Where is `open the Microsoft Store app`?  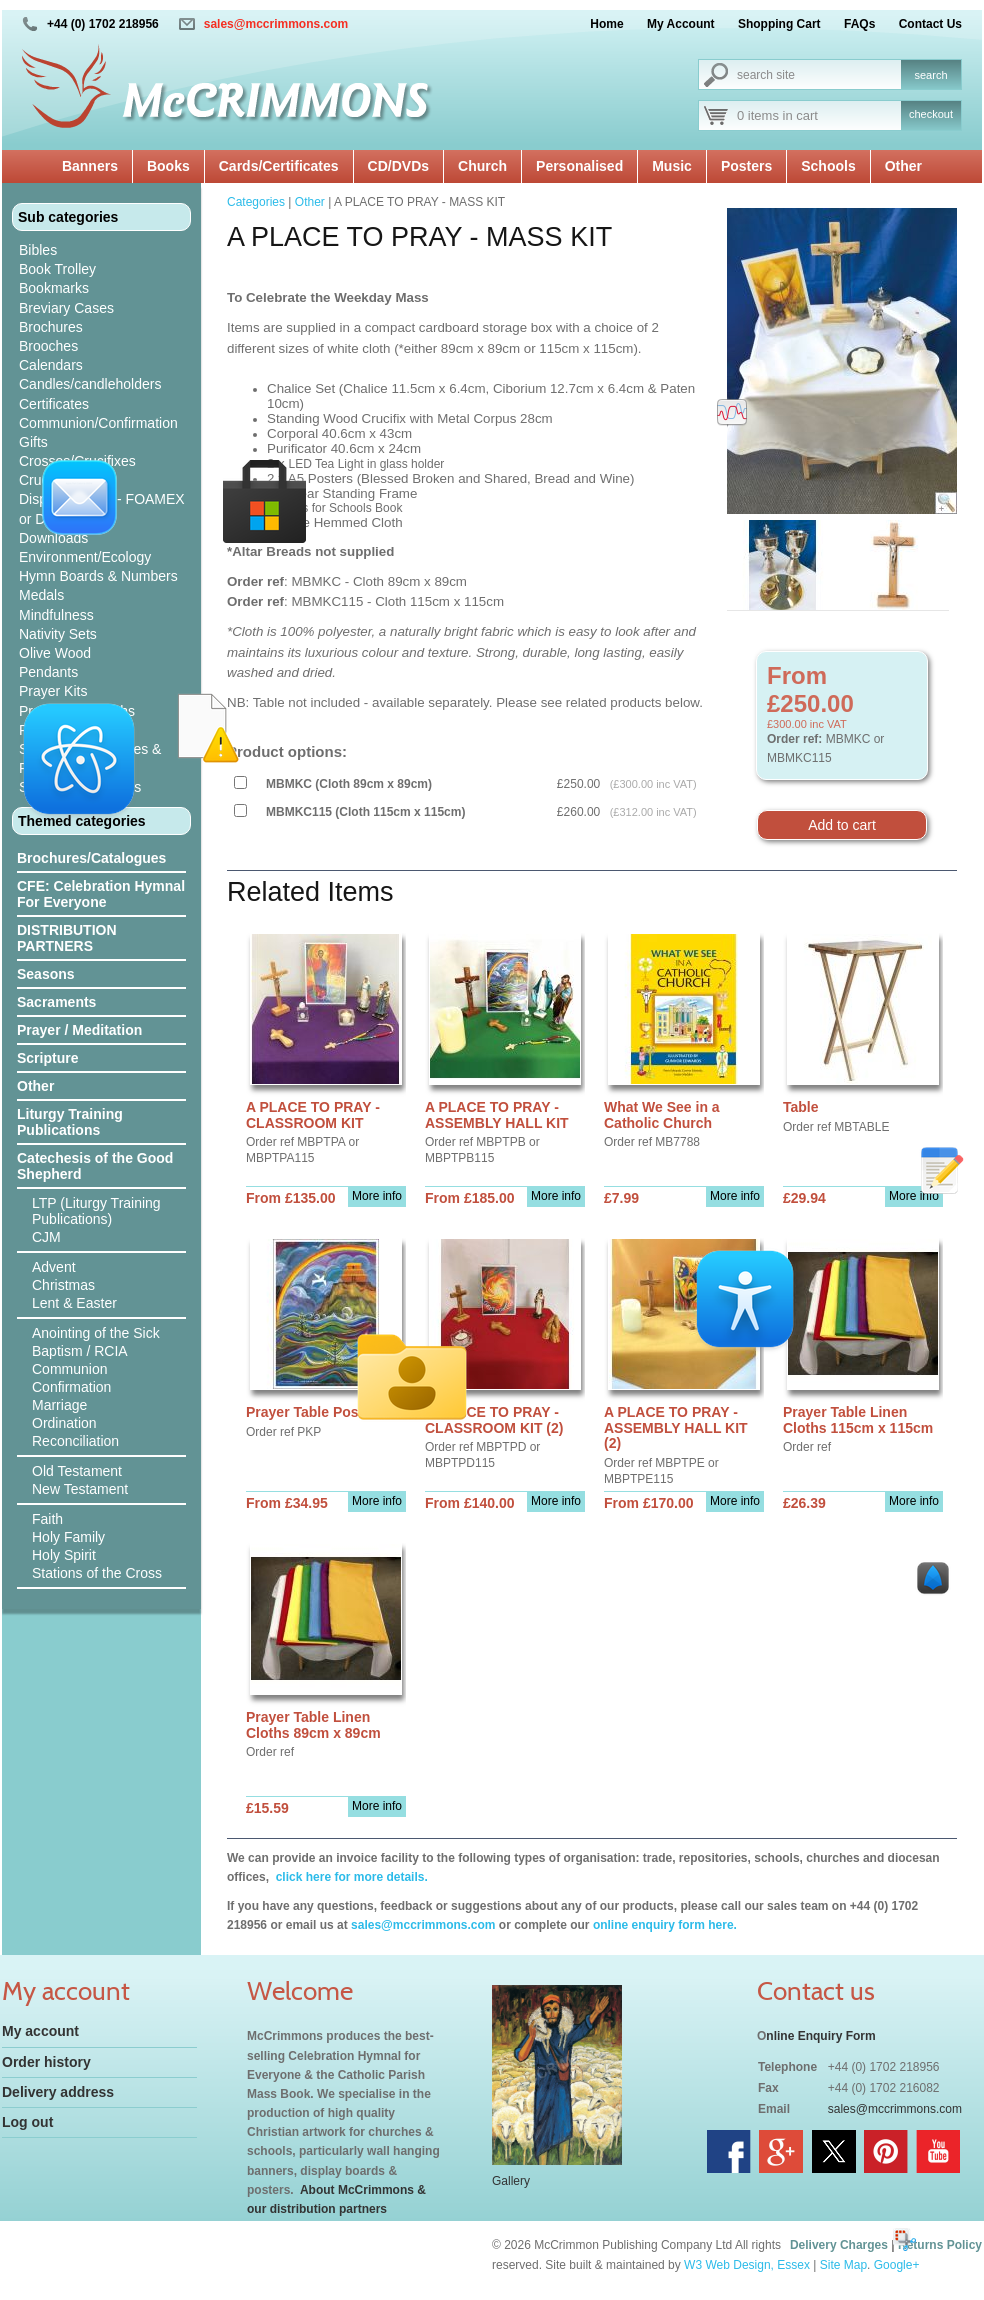
open the Microsoft Store app is located at coordinates (264, 501).